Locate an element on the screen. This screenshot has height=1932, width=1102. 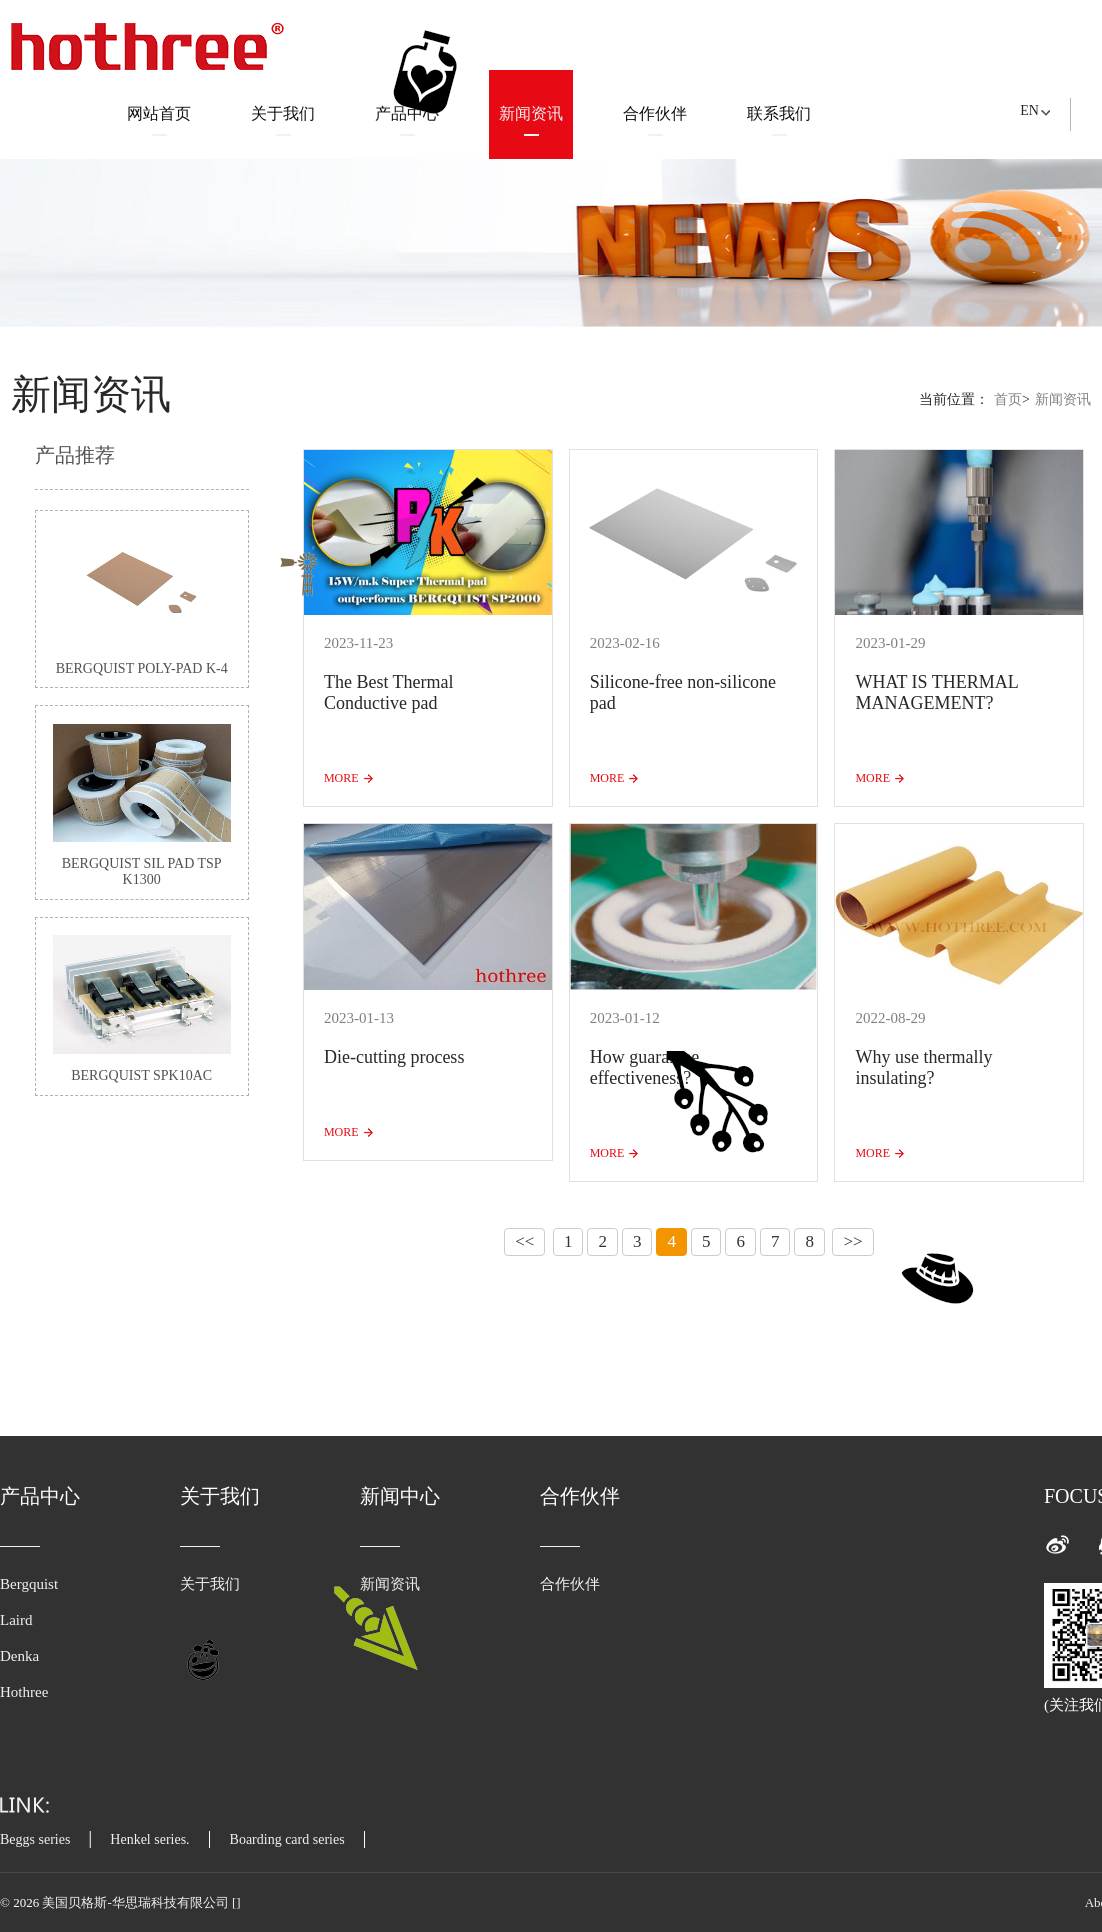
windmill or wind pump structure icon is located at coordinates (299, 573).